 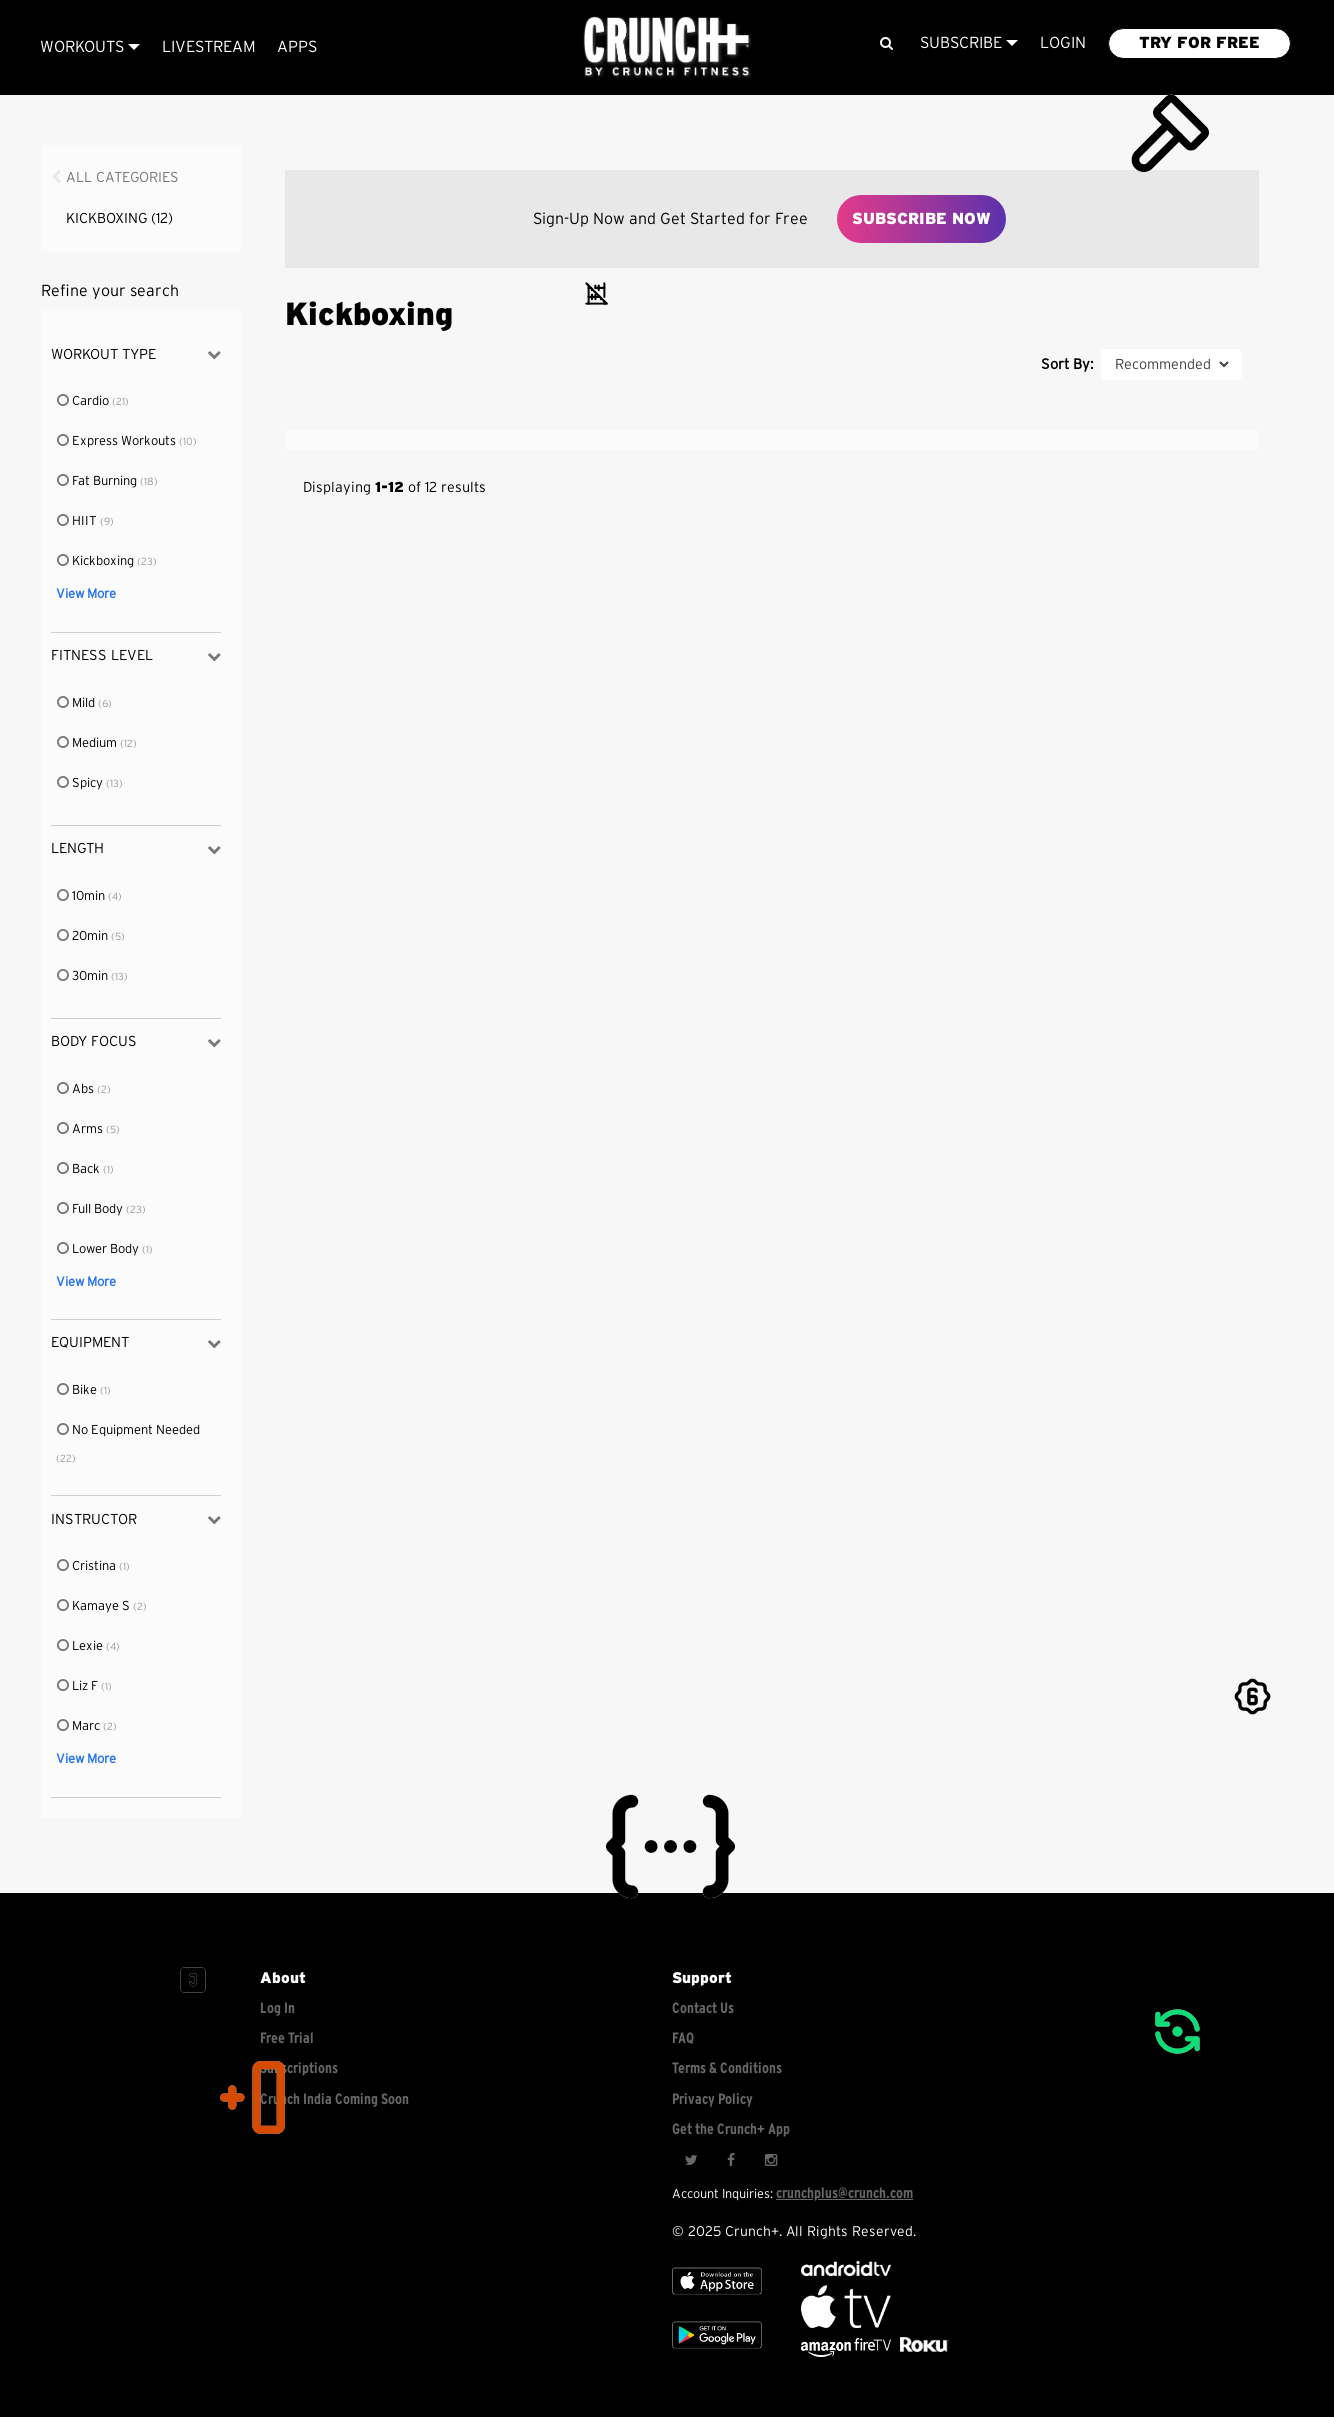 What do you see at coordinates (670, 1846) in the screenshot?
I see `view code snippets or embedded content` at bounding box center [670, 1846].